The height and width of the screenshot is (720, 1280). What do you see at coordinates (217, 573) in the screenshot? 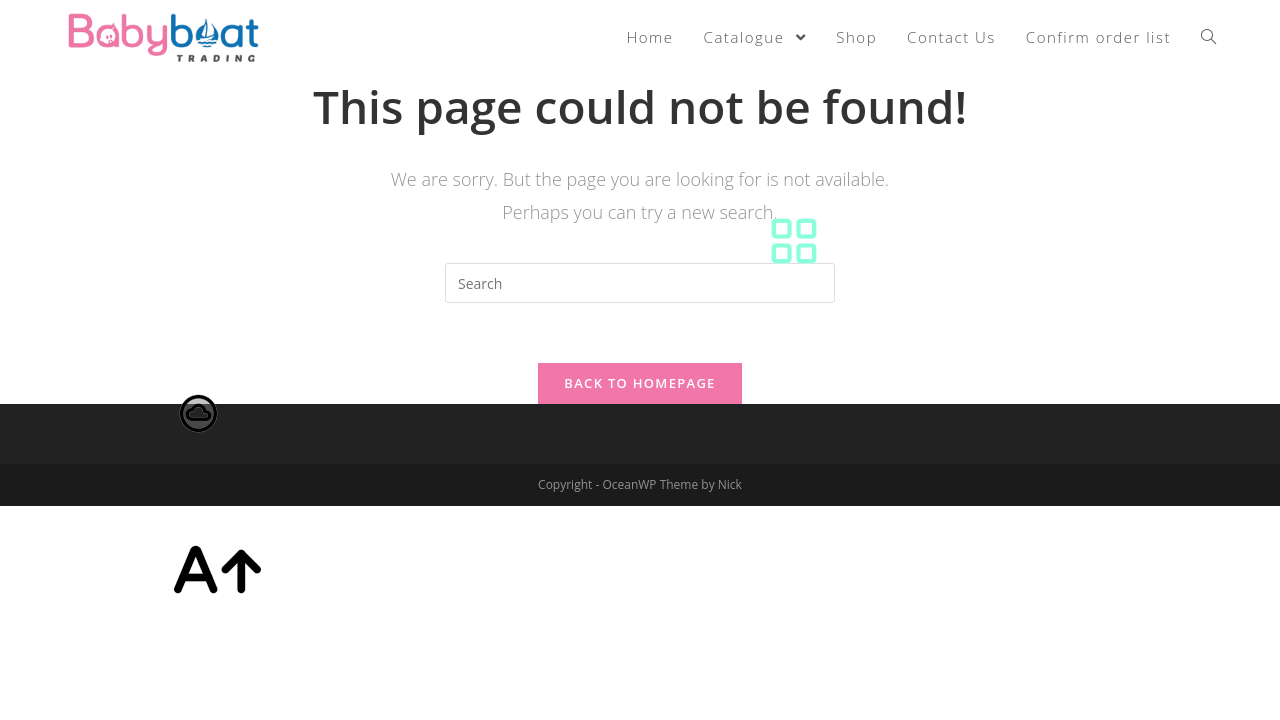
I see `increase font size` at bounding box center [217, 573].